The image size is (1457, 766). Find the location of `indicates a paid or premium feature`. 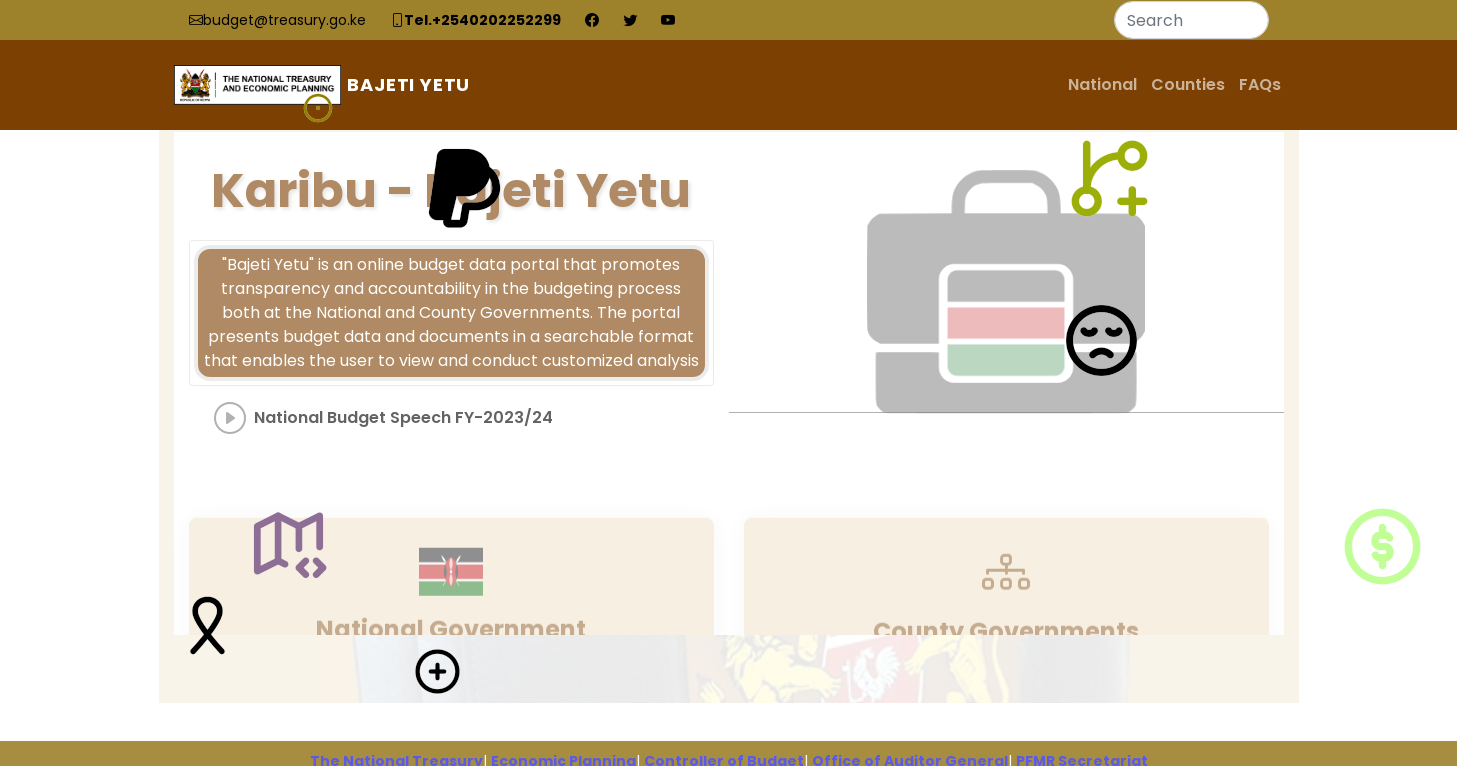

indicates a paid or premium feature is located at coordinates (1382, 546).